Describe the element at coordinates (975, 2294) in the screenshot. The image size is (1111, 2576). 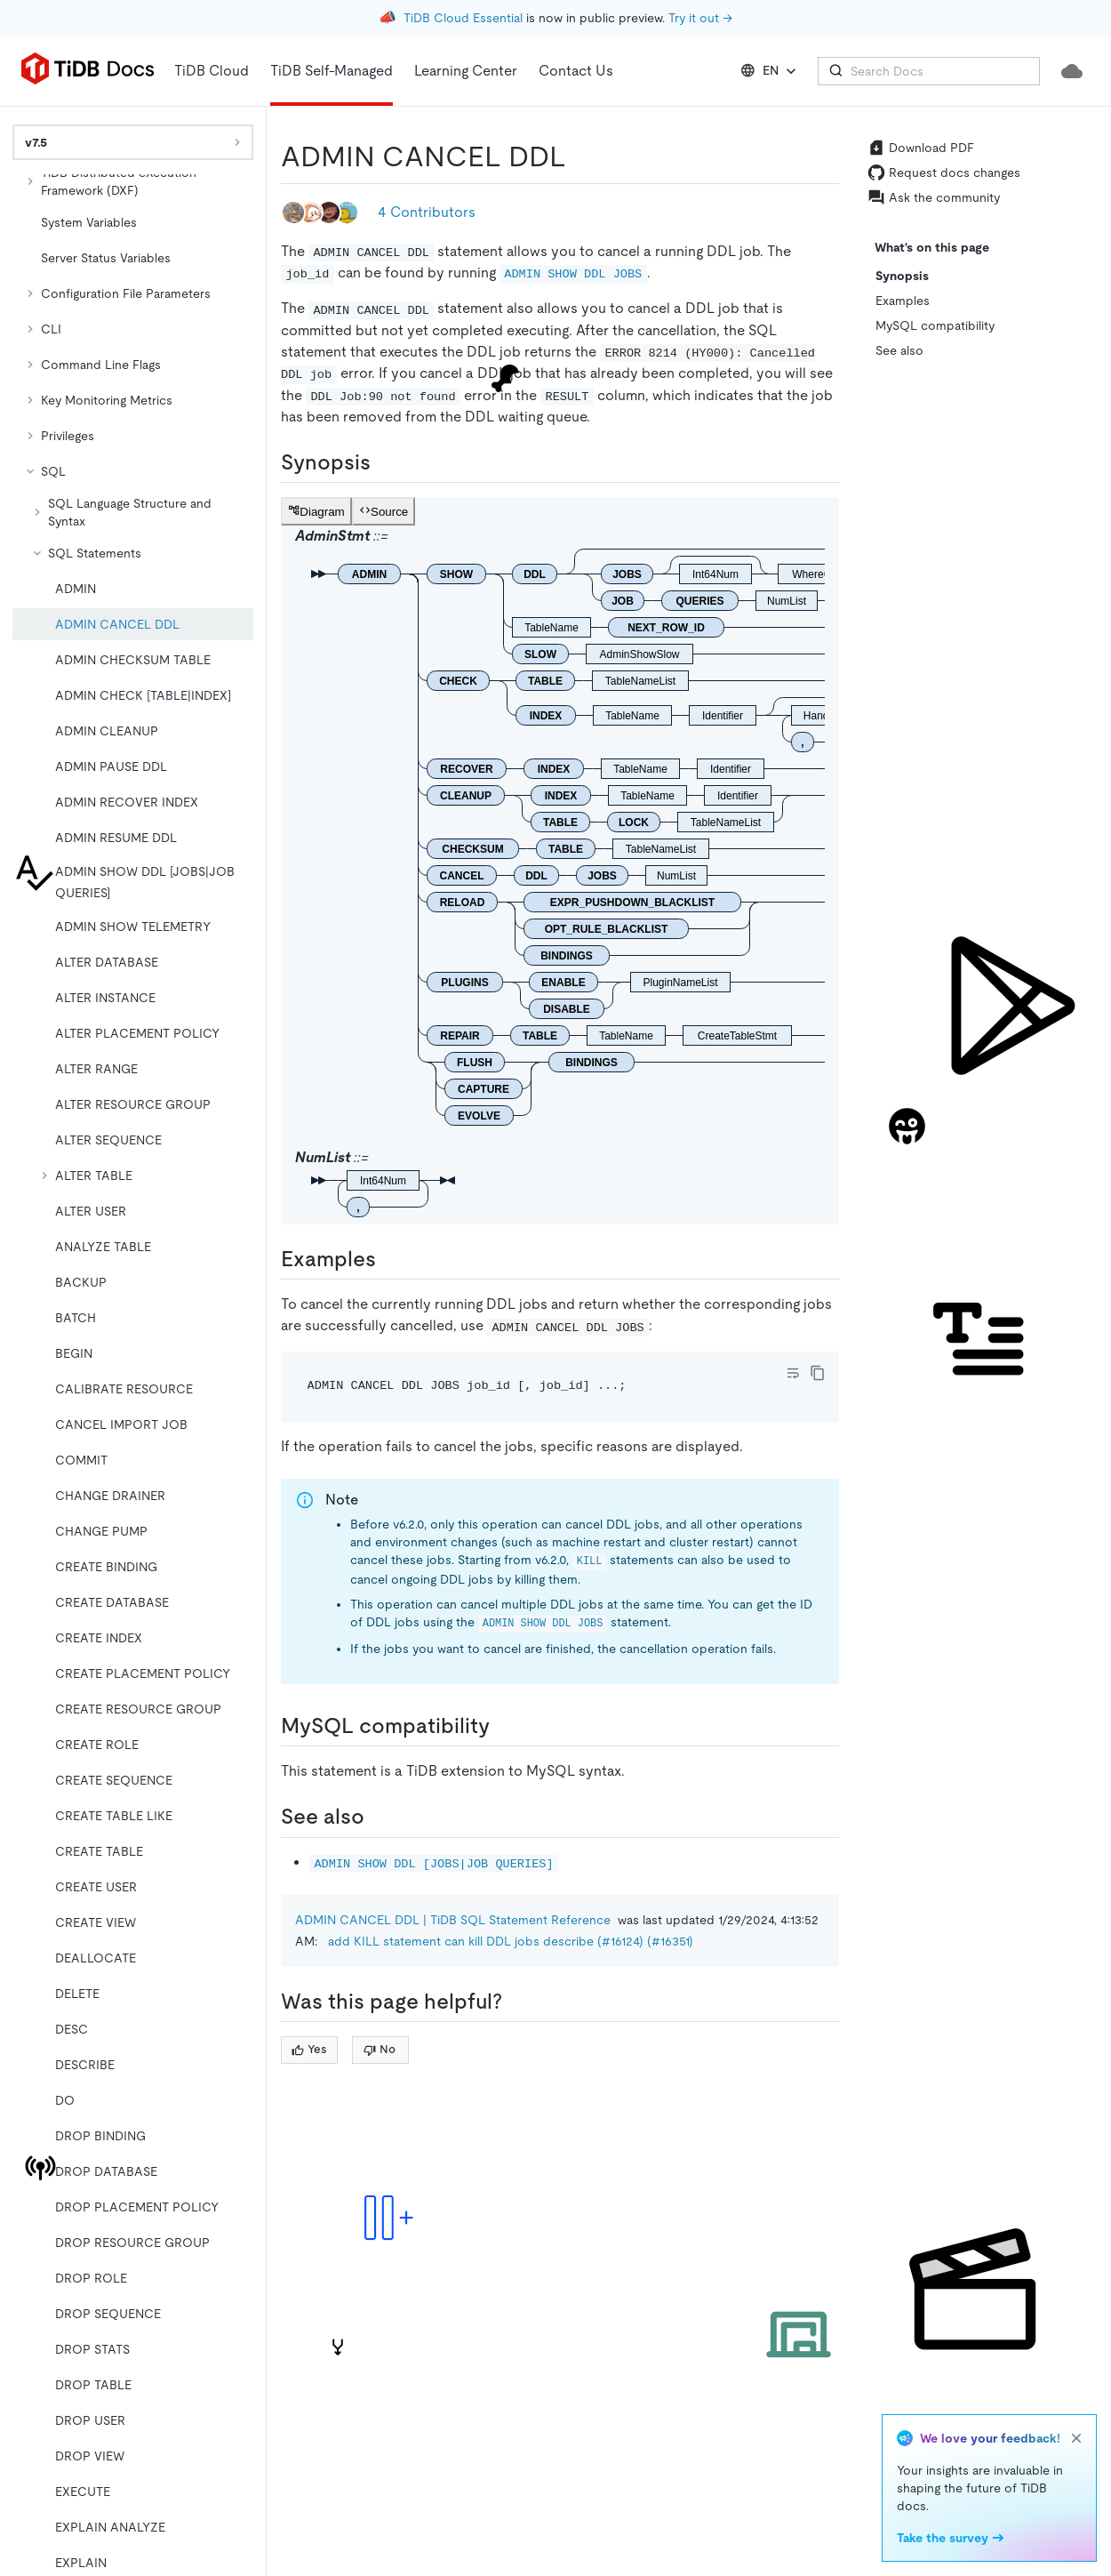
I see `access video or movie content` at that location.